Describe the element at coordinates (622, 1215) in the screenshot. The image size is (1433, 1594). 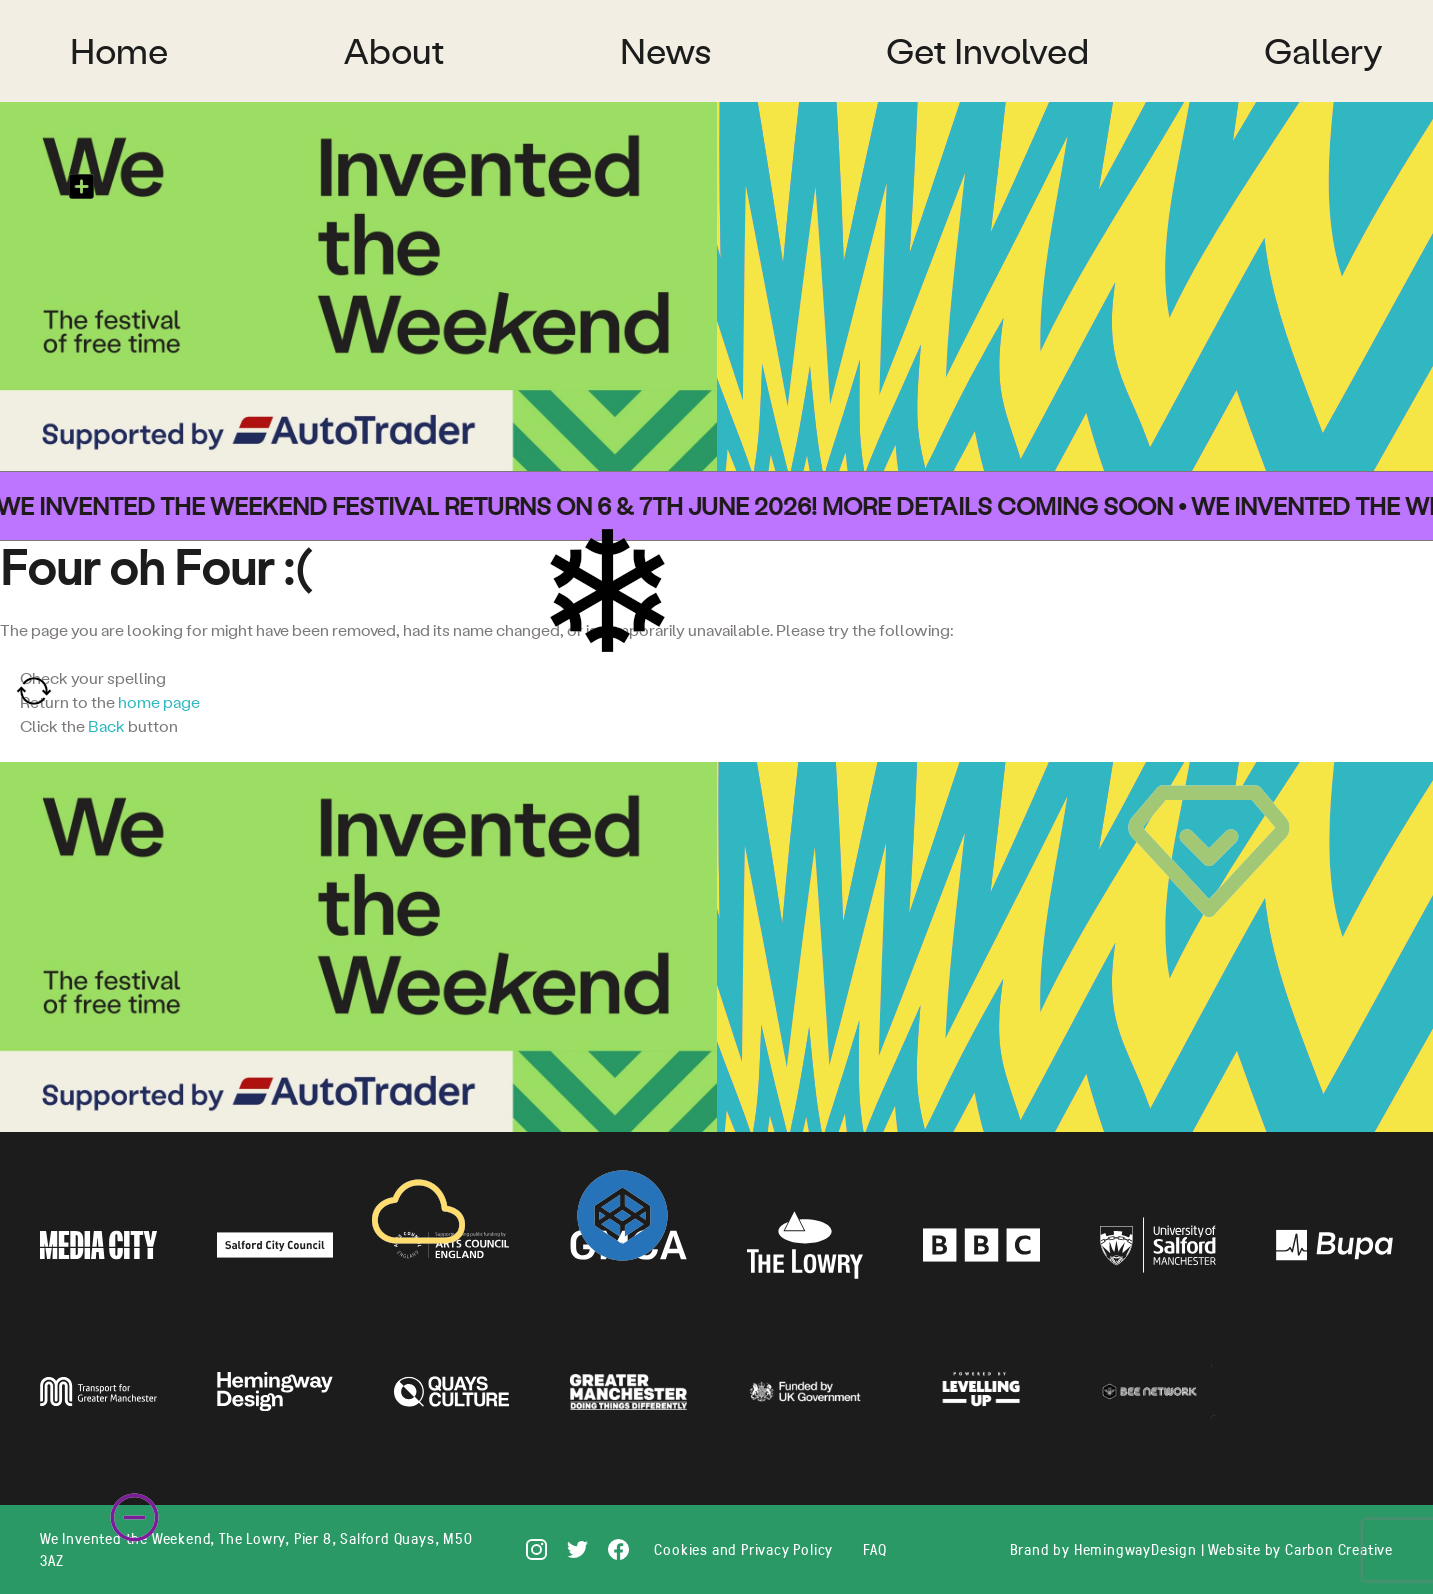
I see `open CodePen website or app` at that location.